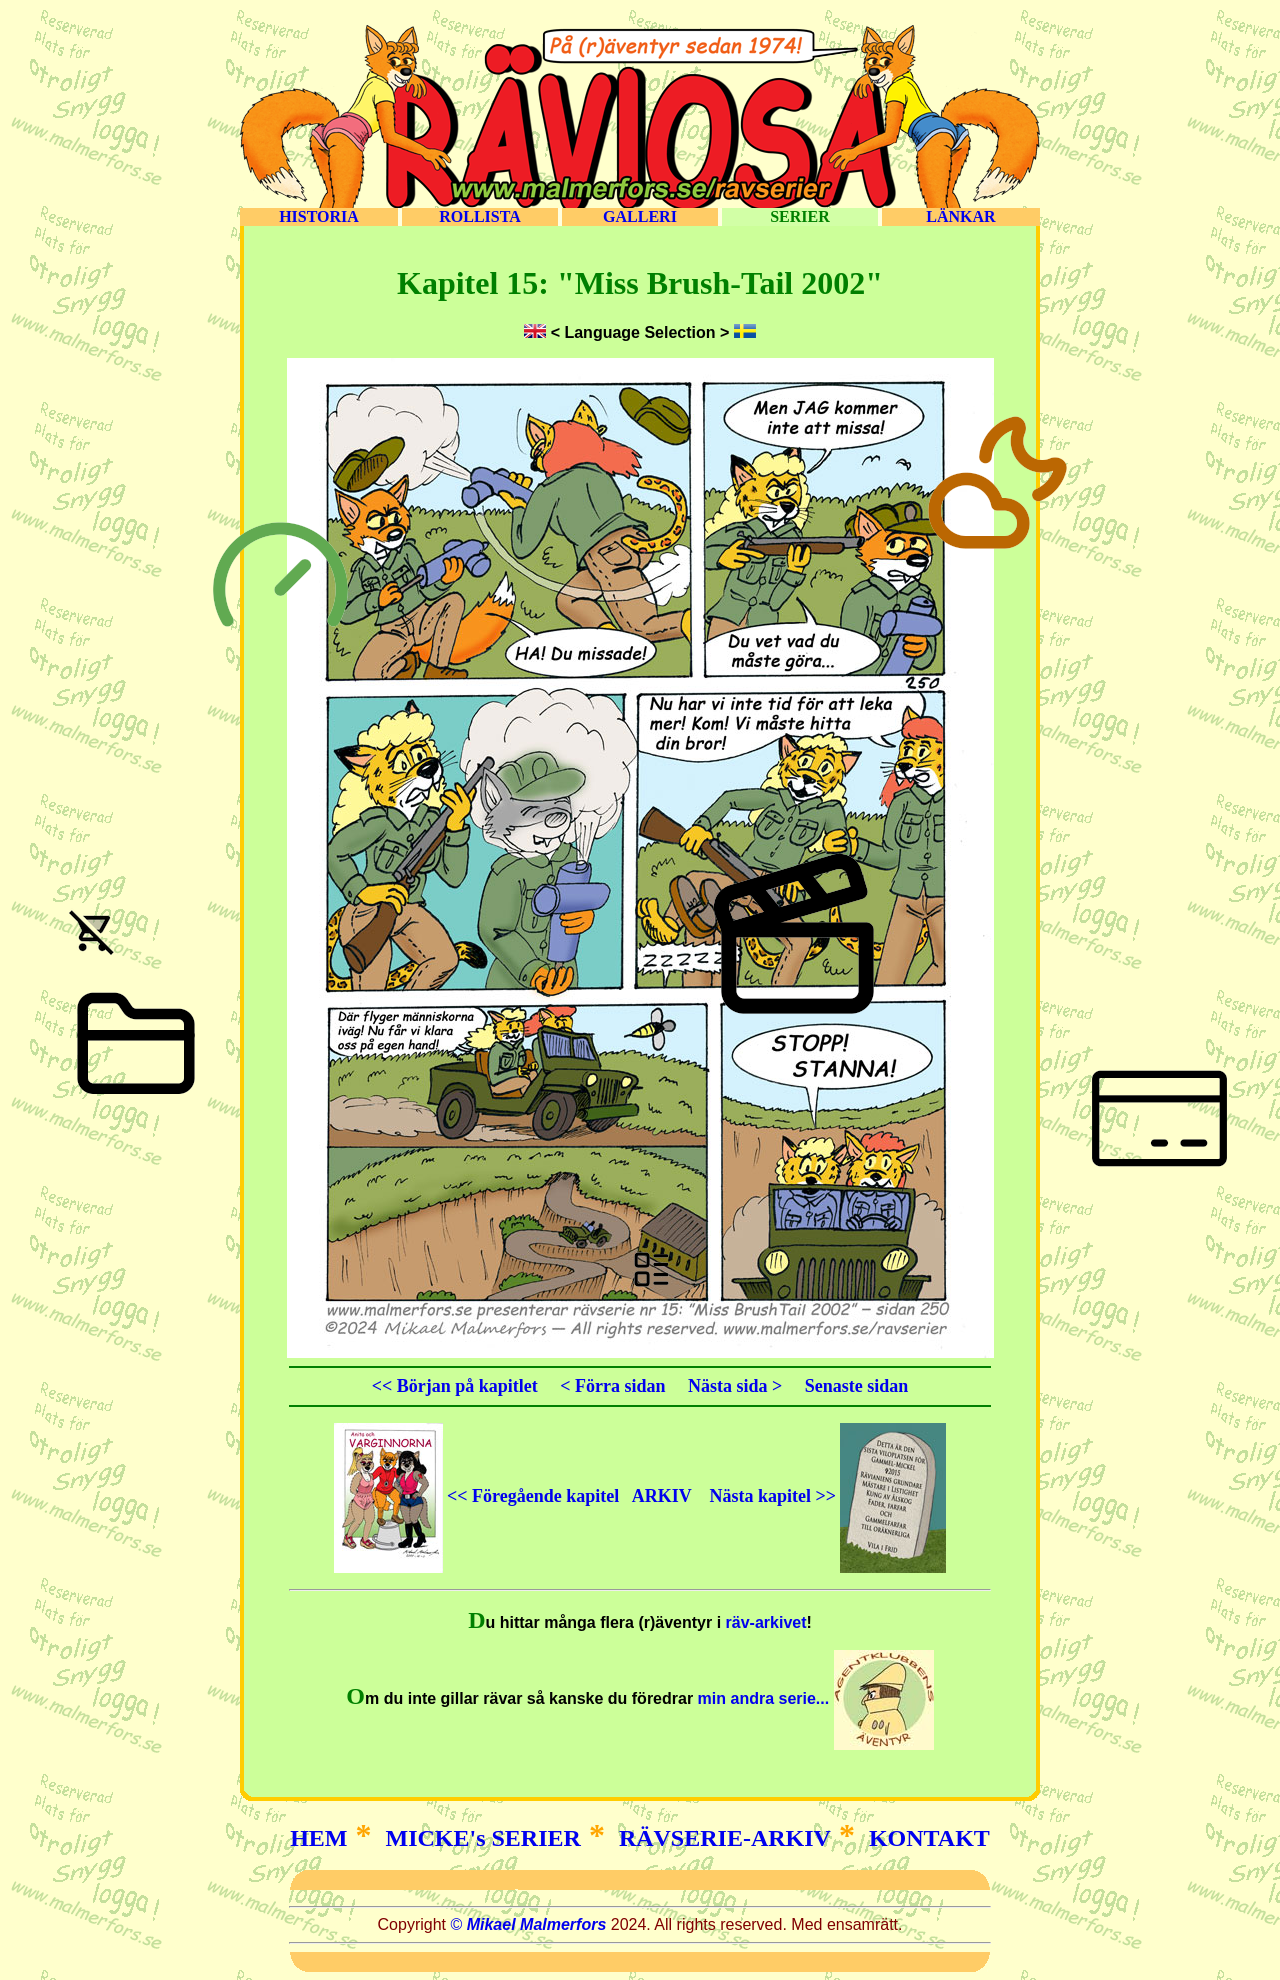  Describe the element at coordinates (280, 577) in the screenshot. I see `view performance metrics or speed` at that location.